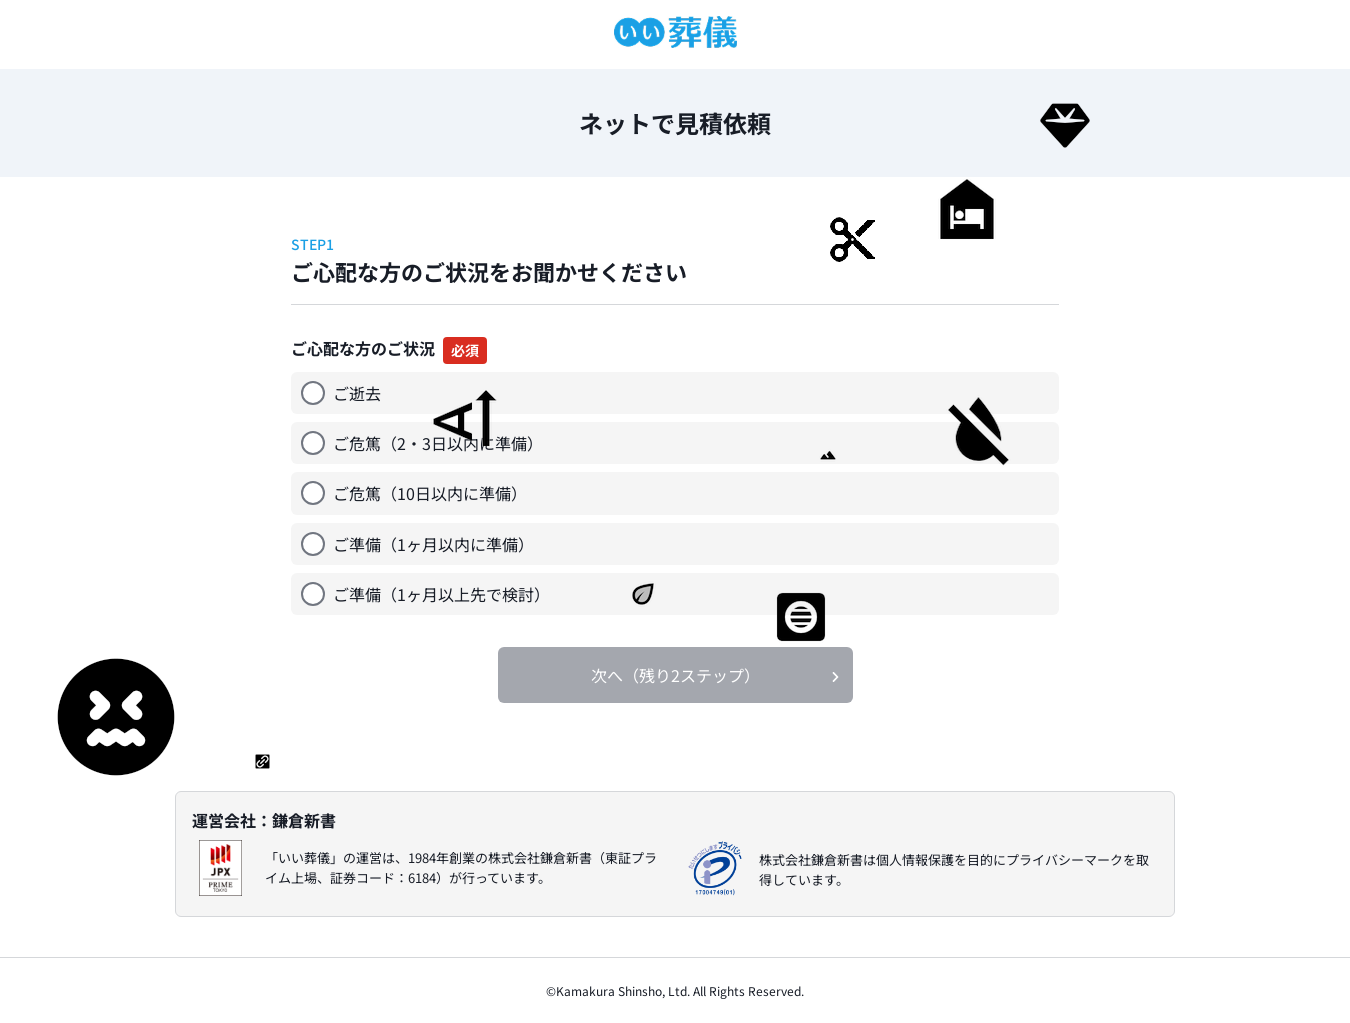 The height and width of the screenshot is (1023, 1350). Describe the element at coordinates (967, 209) in the screenshot. I see `find nearby overnight shelters` at that location.